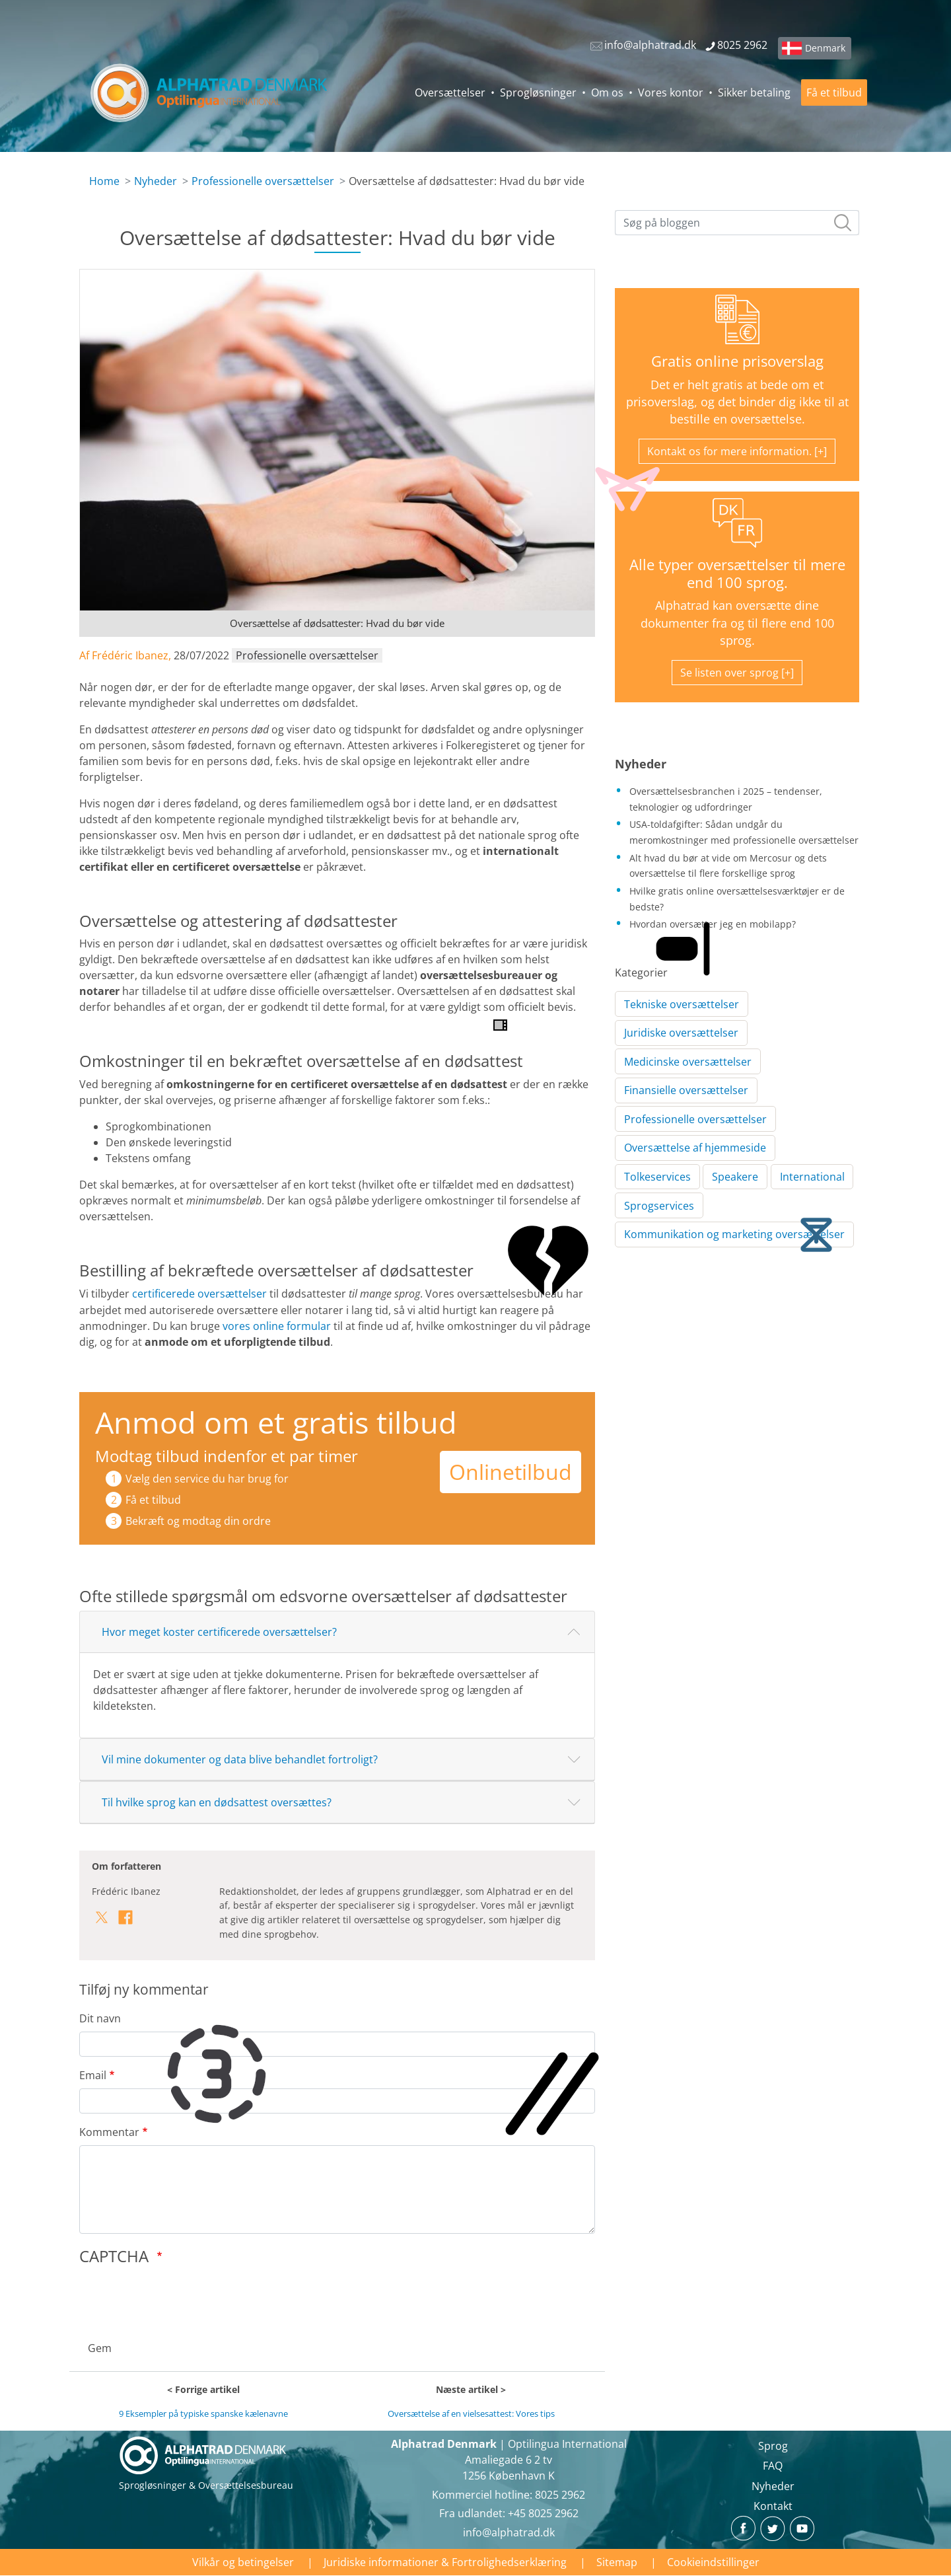  What do you see at coordinates (217, 2074) in the screenshot?
I see `step 3 of a multi-step process` at bounding box center [217, 2074].